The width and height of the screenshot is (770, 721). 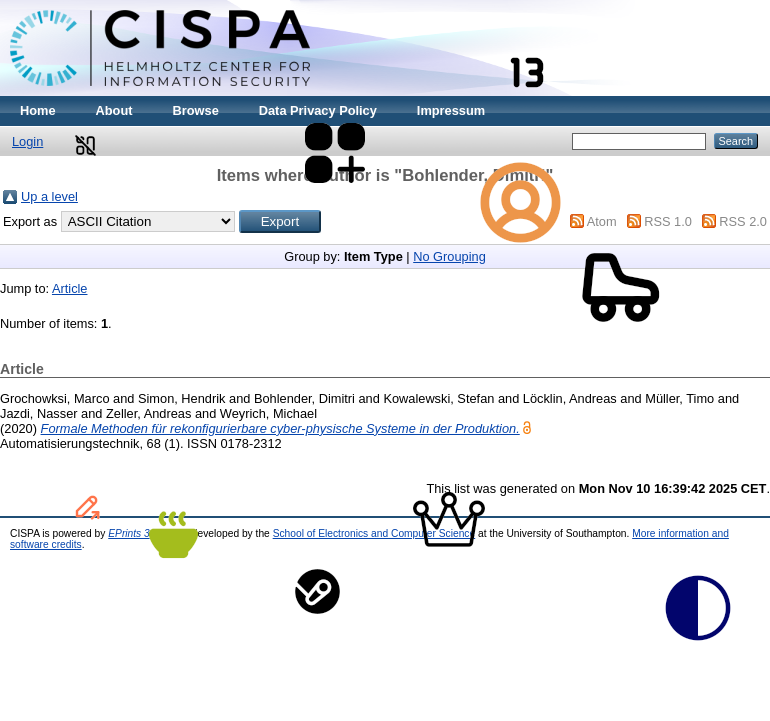 I want to click on disable layout view, so click(x=85, y=145).